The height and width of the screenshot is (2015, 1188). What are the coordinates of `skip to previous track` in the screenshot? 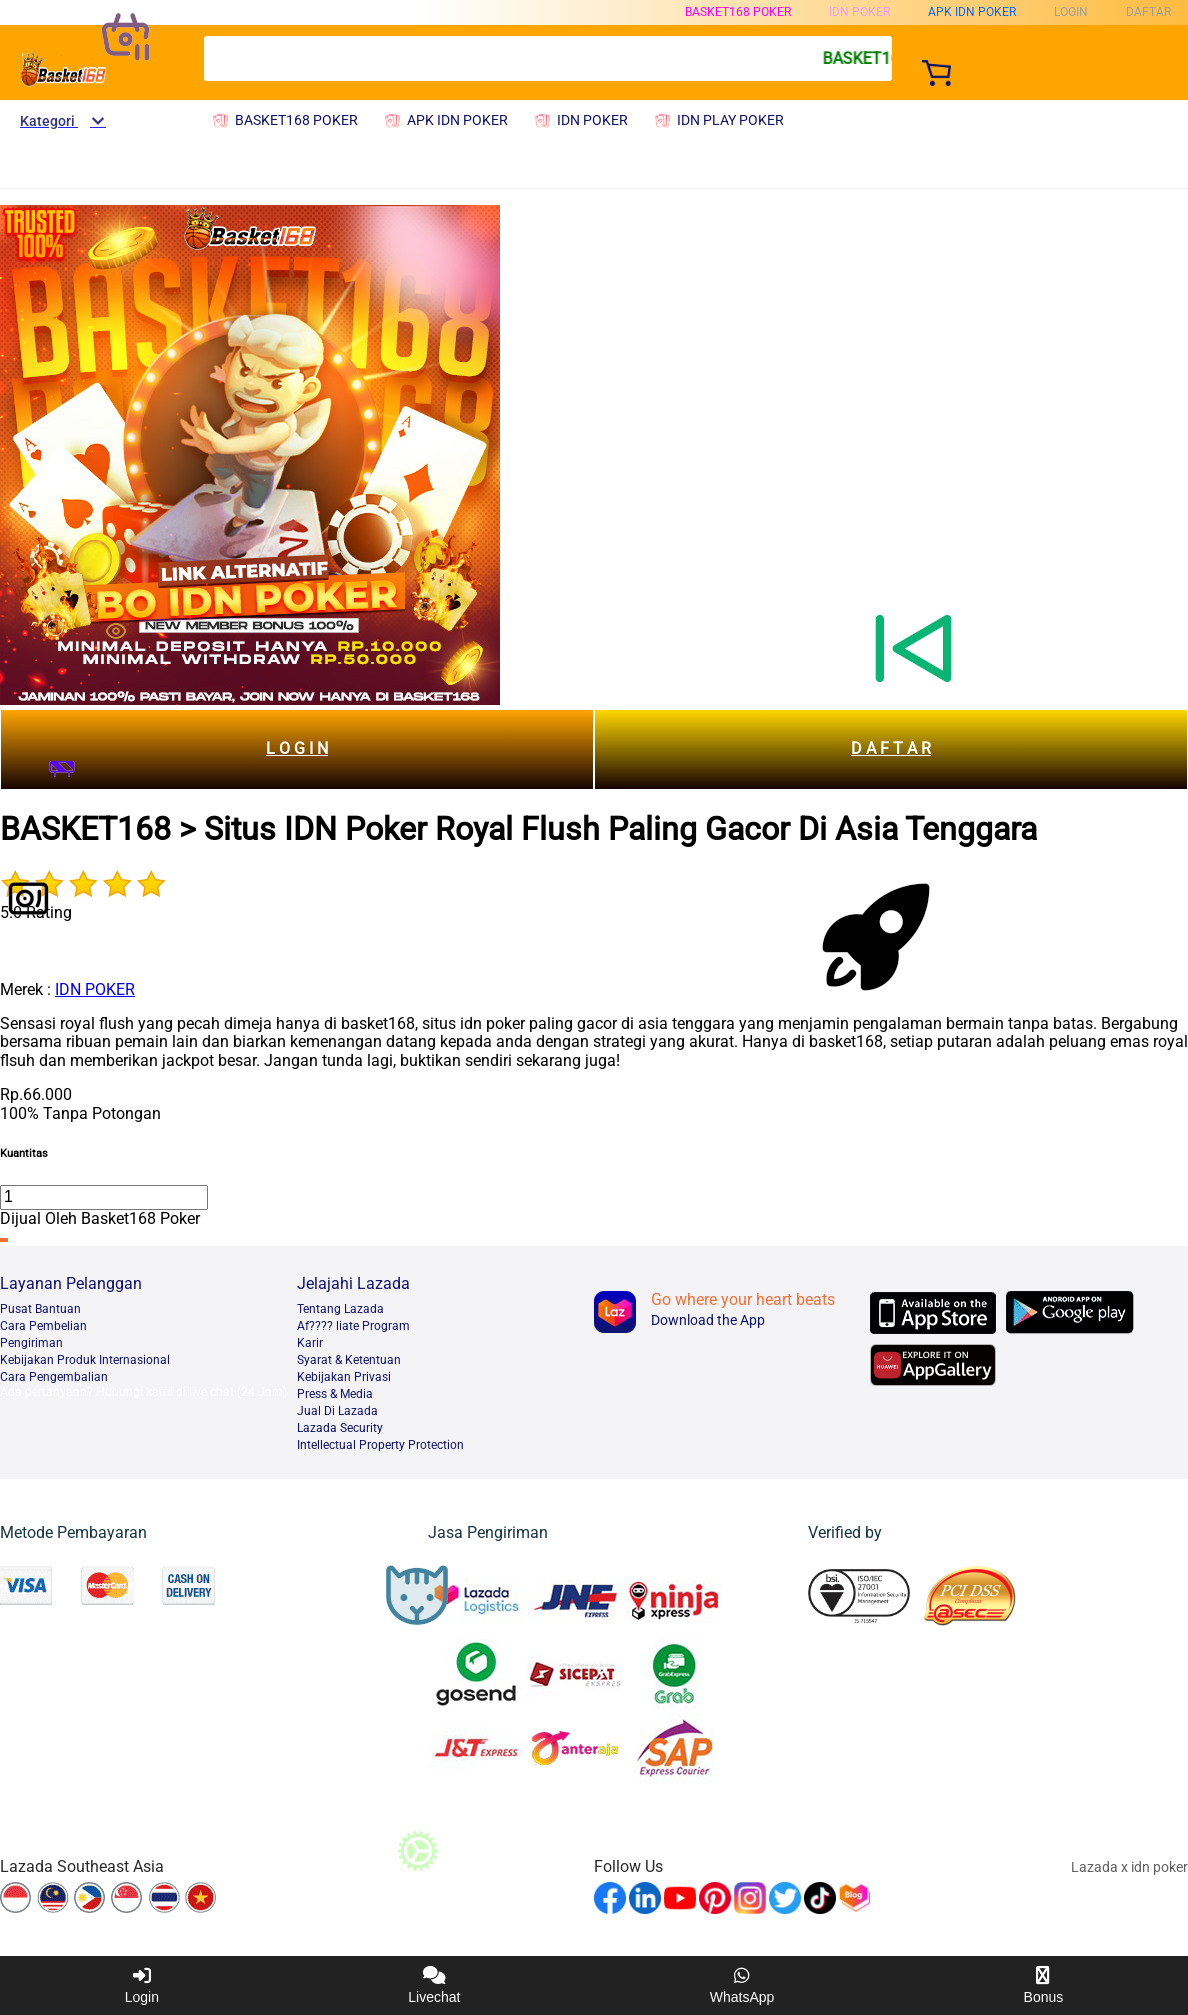 It's located at (913, 648).